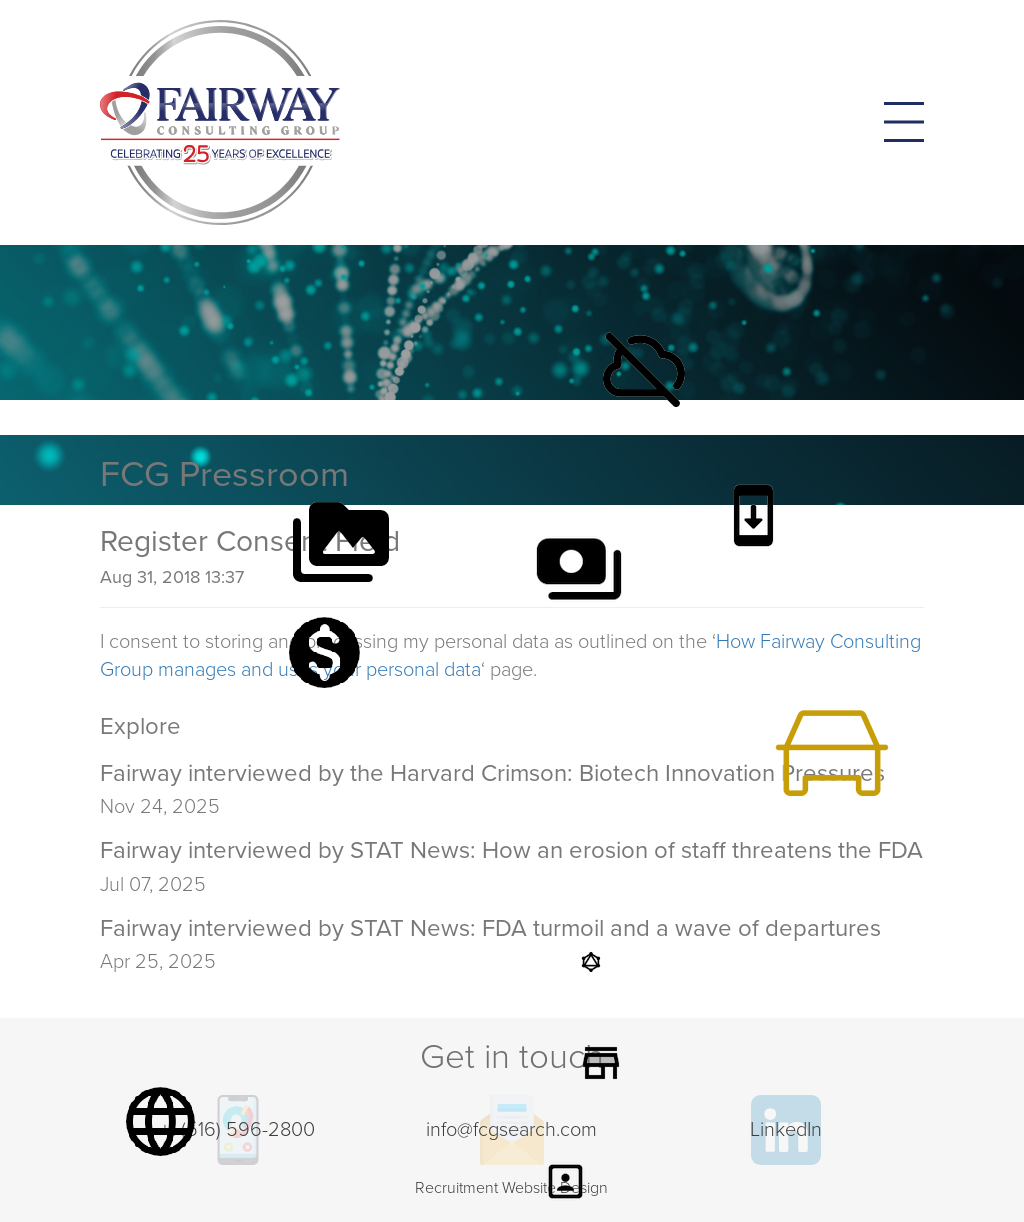  Describe the element at coordinates (832, 755) in the screenshot. I see `access vehicle or car-related features` at that location.